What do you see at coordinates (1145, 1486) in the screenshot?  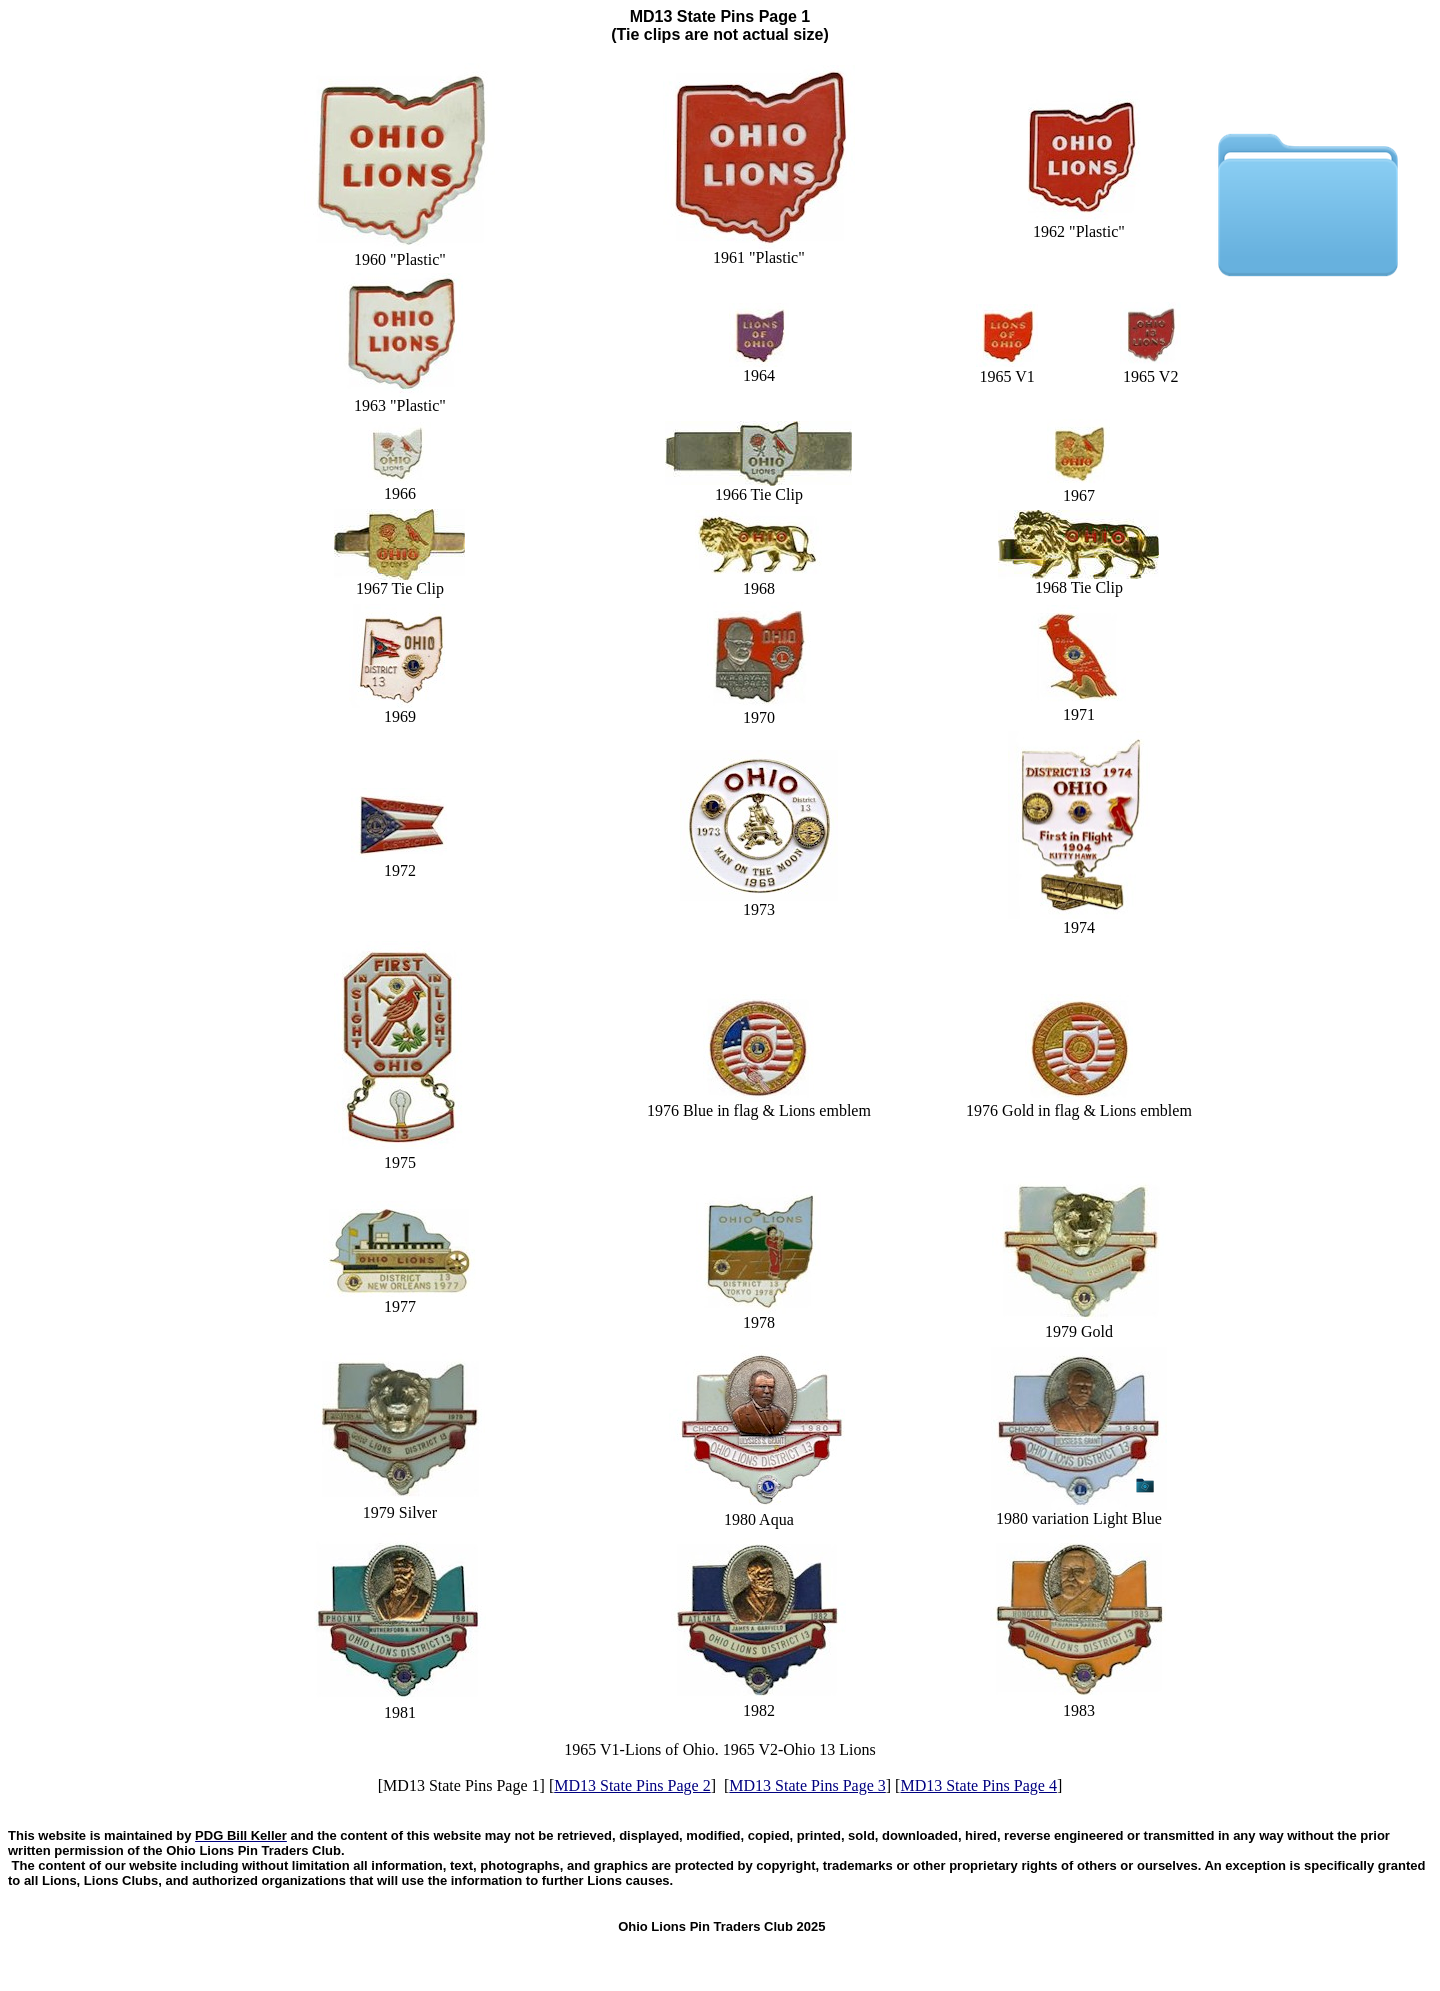 I see `open adobe photoshop elements project folder` at bounding box center [1145, 1486].